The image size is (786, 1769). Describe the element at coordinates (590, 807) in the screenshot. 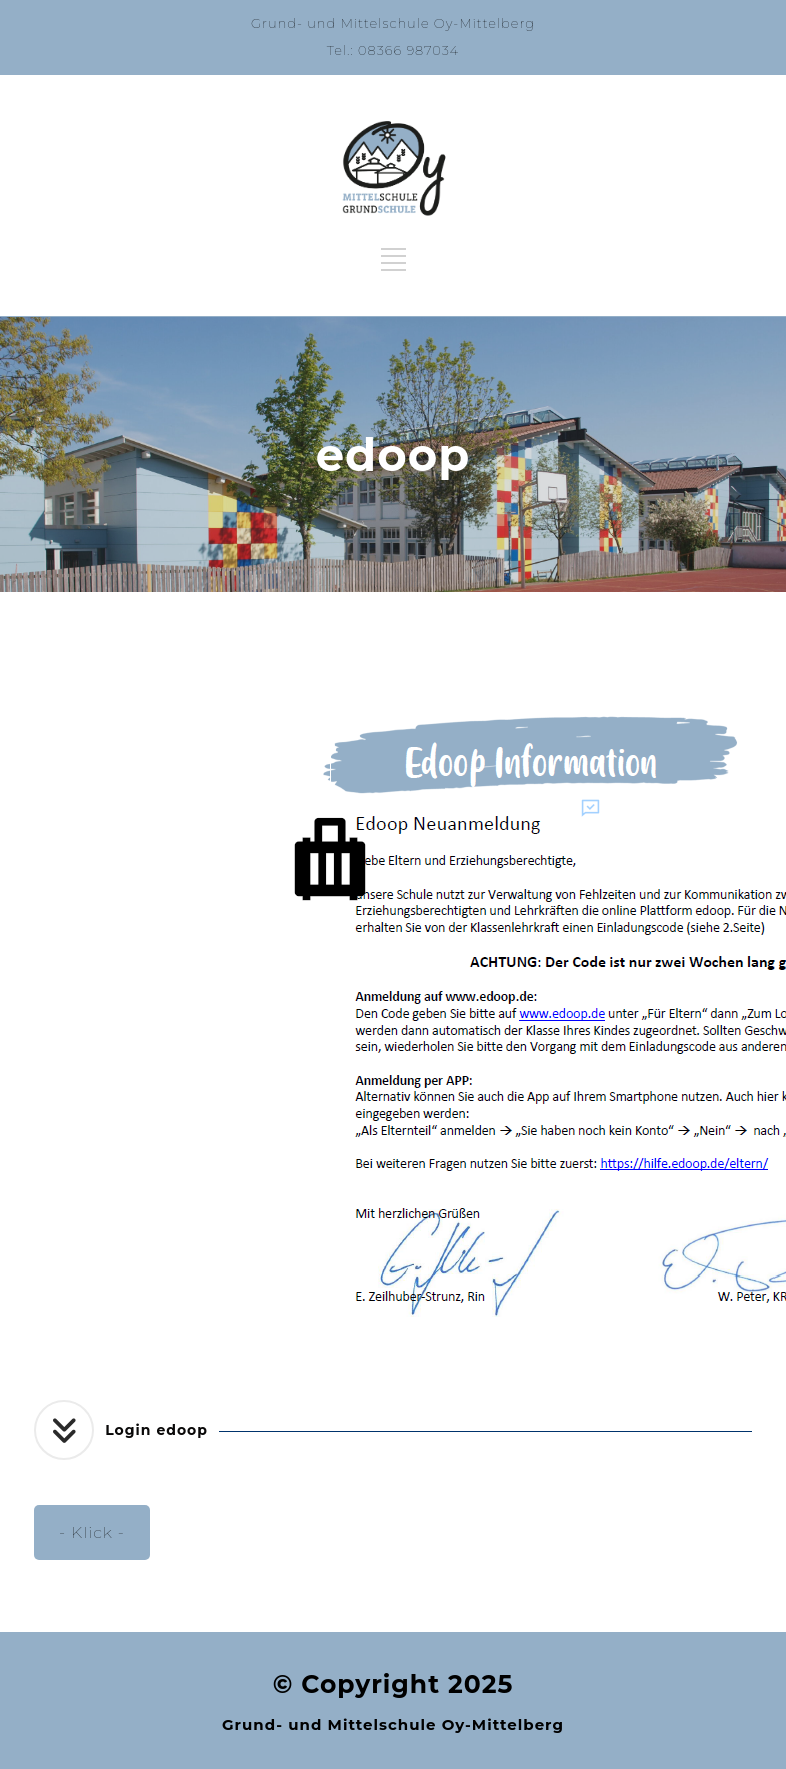

I see `message sent successfully` at that location.